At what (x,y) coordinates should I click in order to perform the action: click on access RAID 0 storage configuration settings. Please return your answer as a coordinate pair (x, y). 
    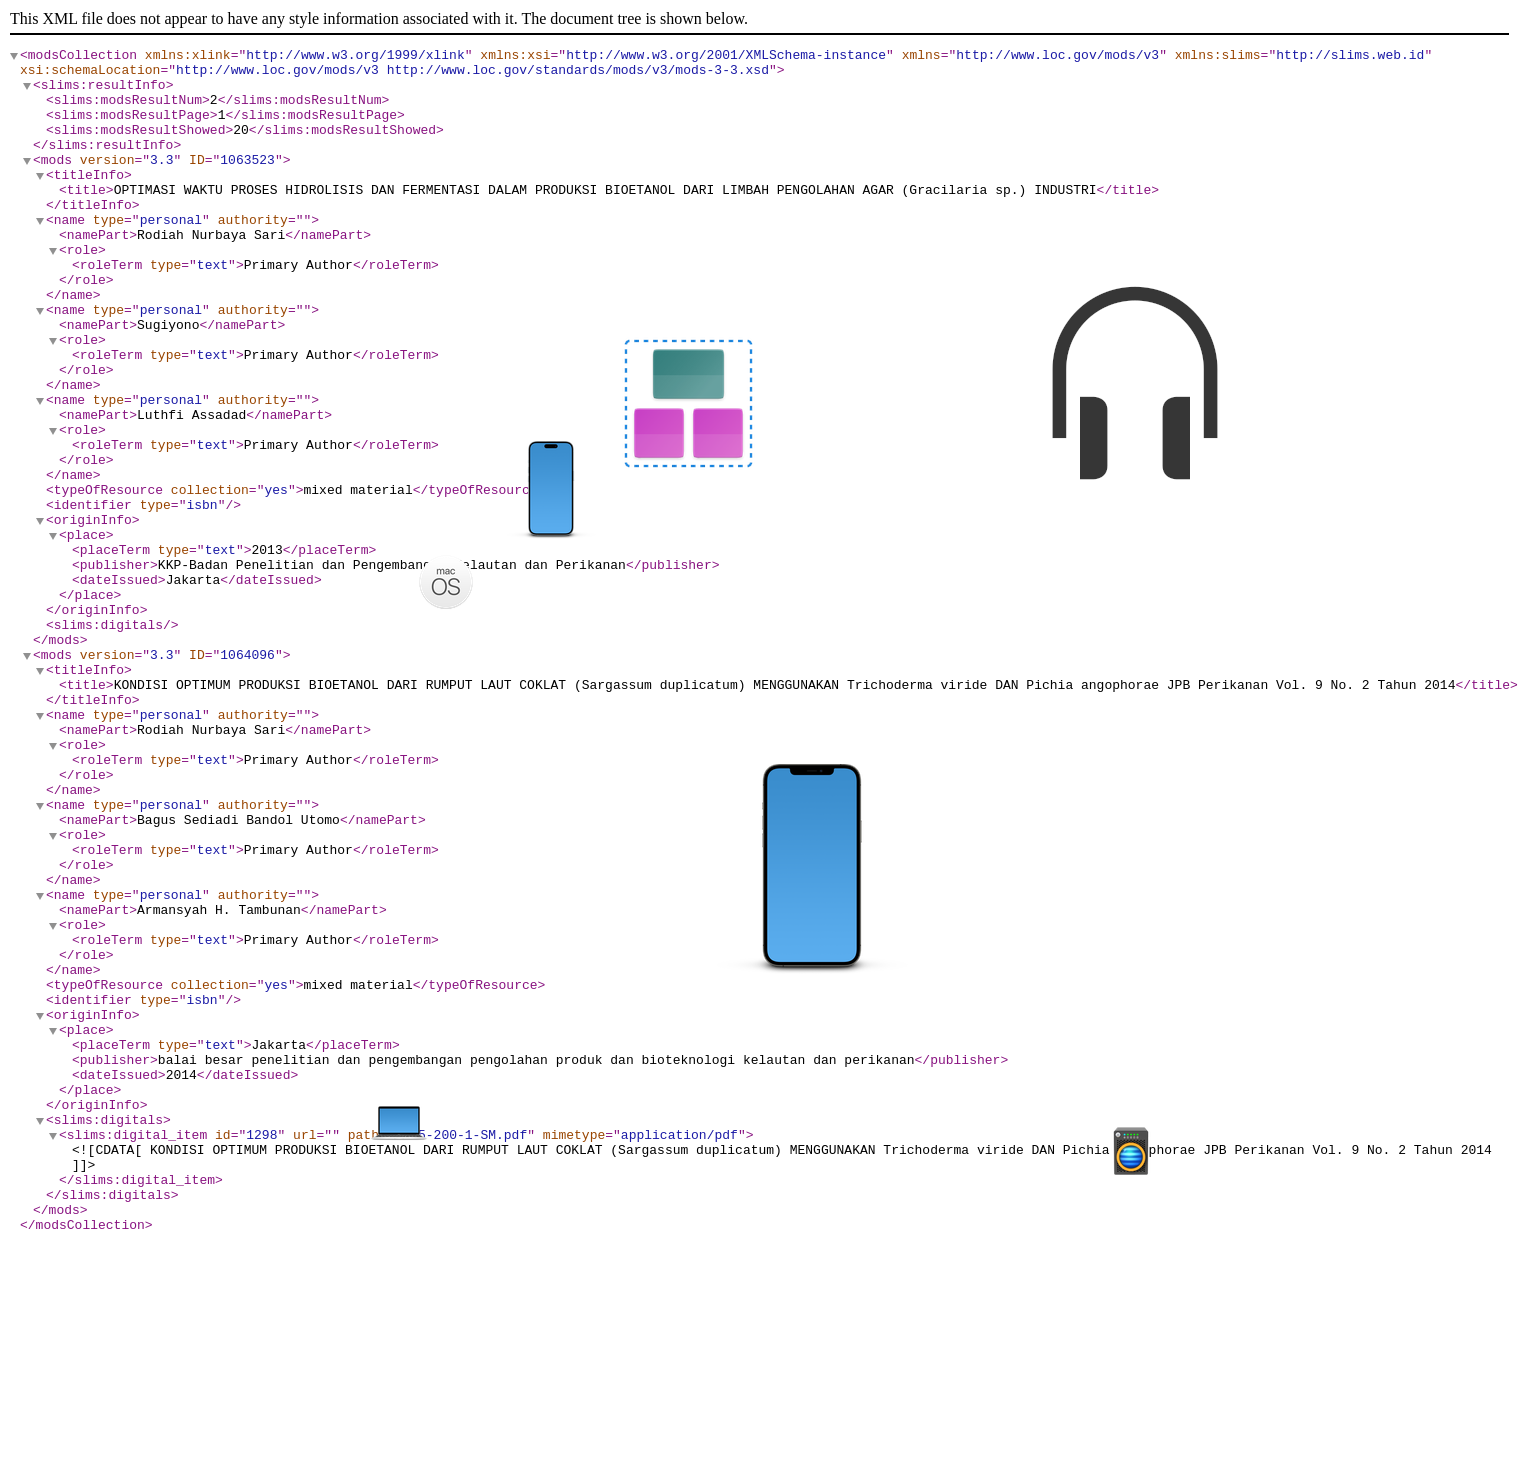
    Looking at the image, I should click on (1131, 1151).